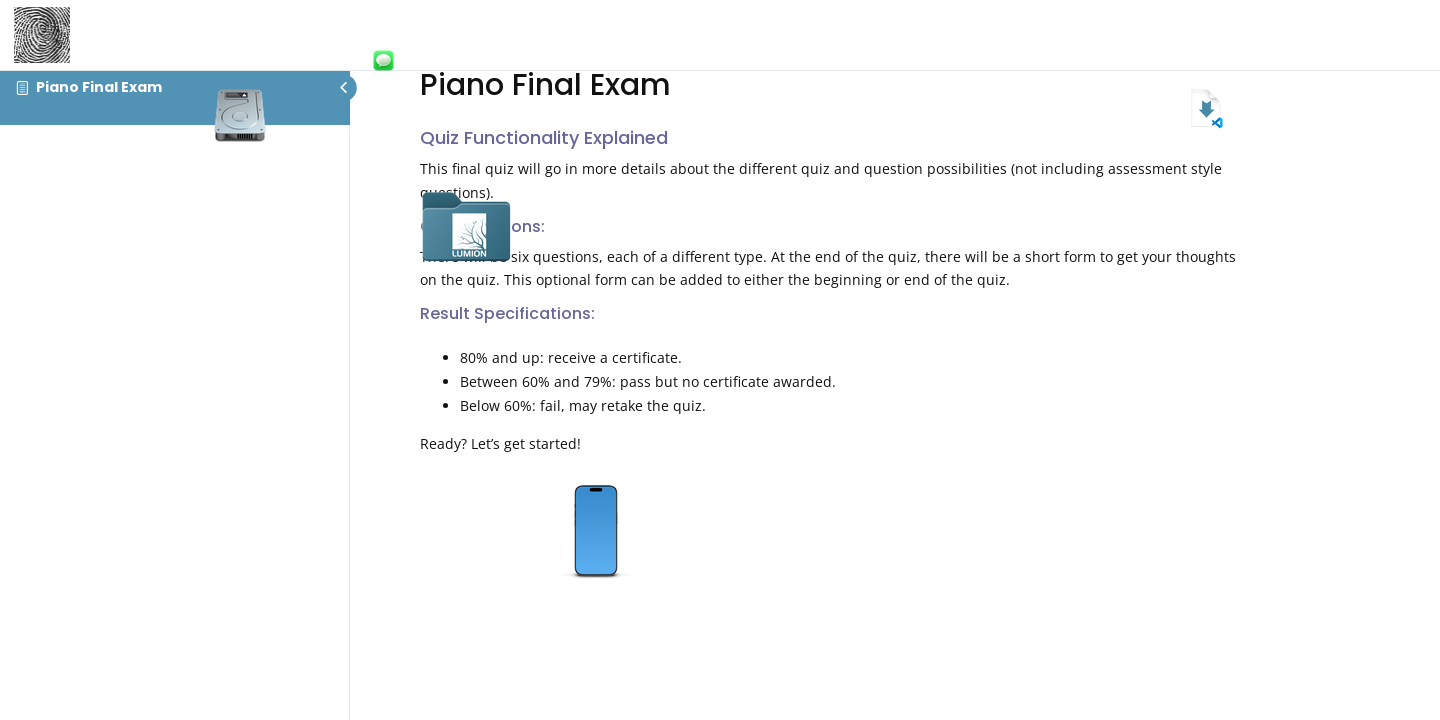 Image resolution: width=1440 pixels, height=720 pixels. What do you see at coordinates (596, 532) in the screenshot?
I see `manage connected iPhone device` at bounding box center [596, 532].